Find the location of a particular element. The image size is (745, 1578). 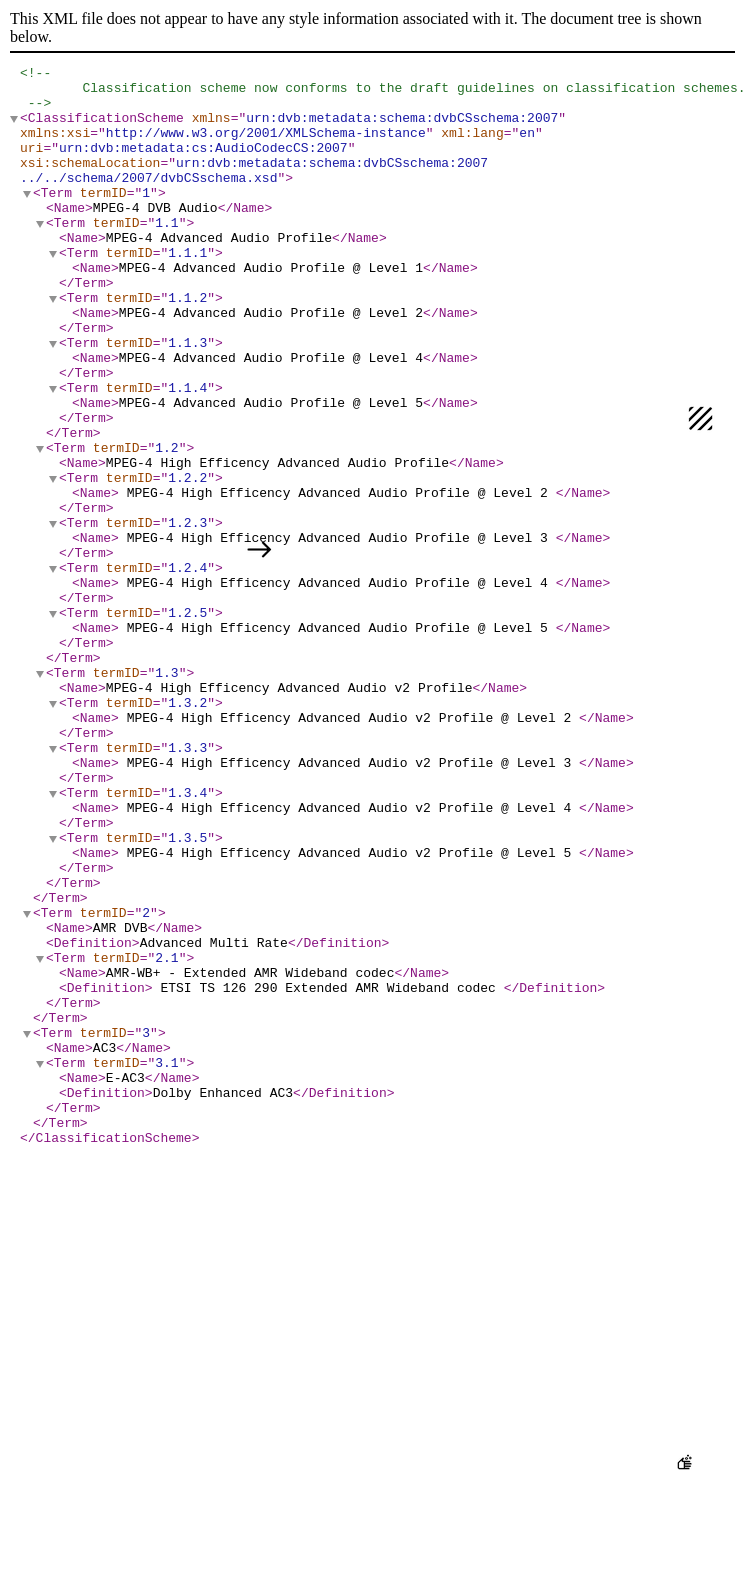

navigate to the next item or screen is located at coordinates (259, 549).